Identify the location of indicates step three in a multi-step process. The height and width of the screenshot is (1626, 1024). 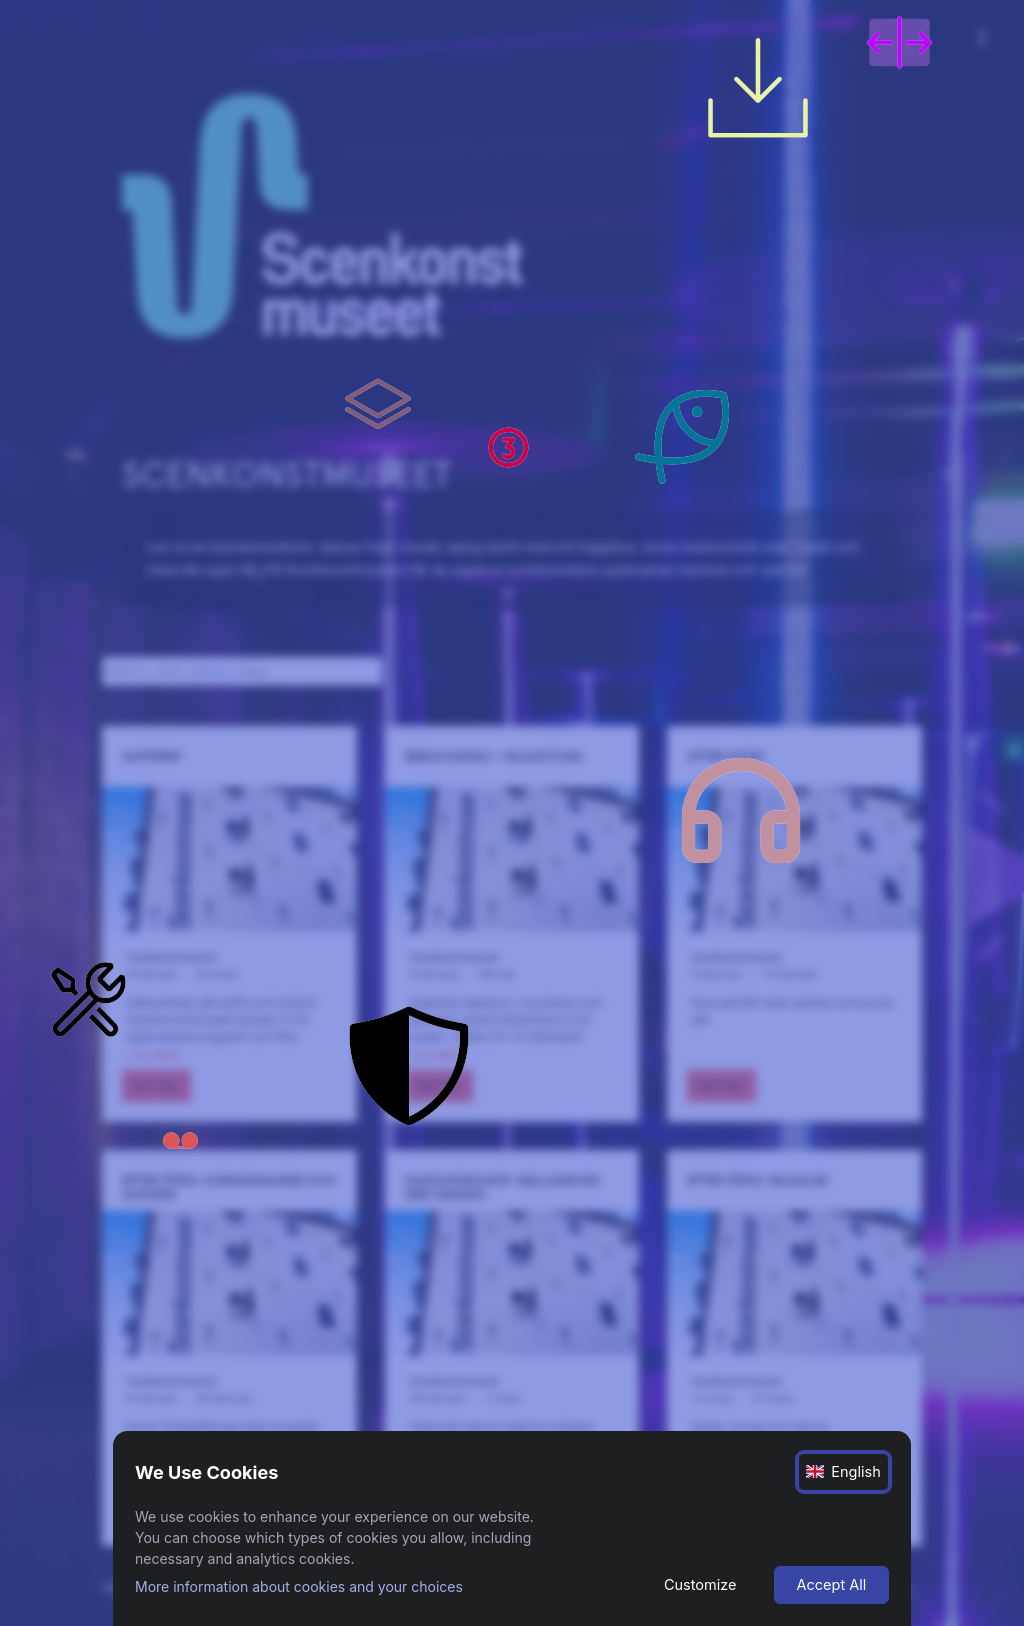
(508, 447).